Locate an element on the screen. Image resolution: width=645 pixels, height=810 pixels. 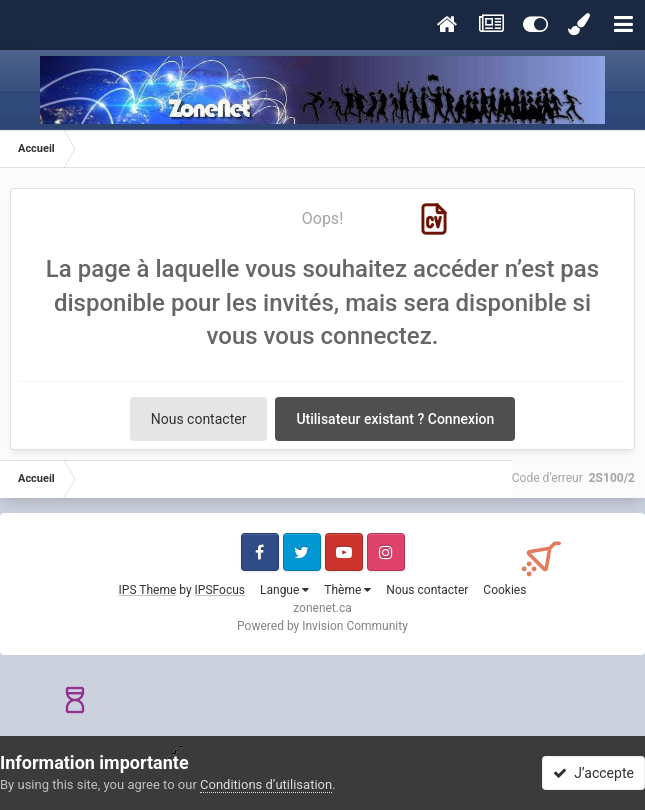
indicates stairs or stairway access is located at coordinates (175, 751).